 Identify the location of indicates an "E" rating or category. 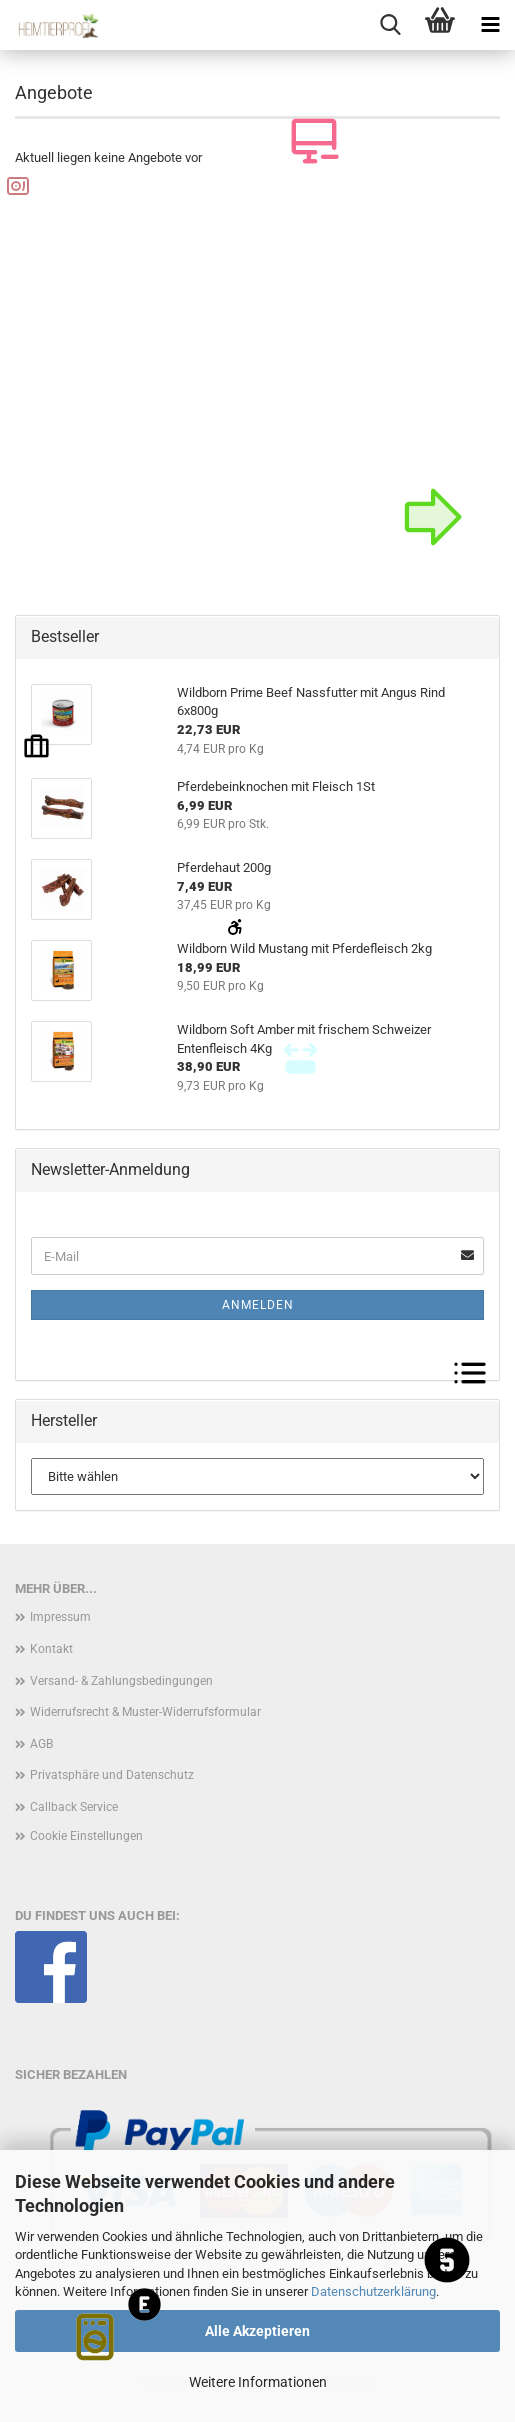
(144, 2304).